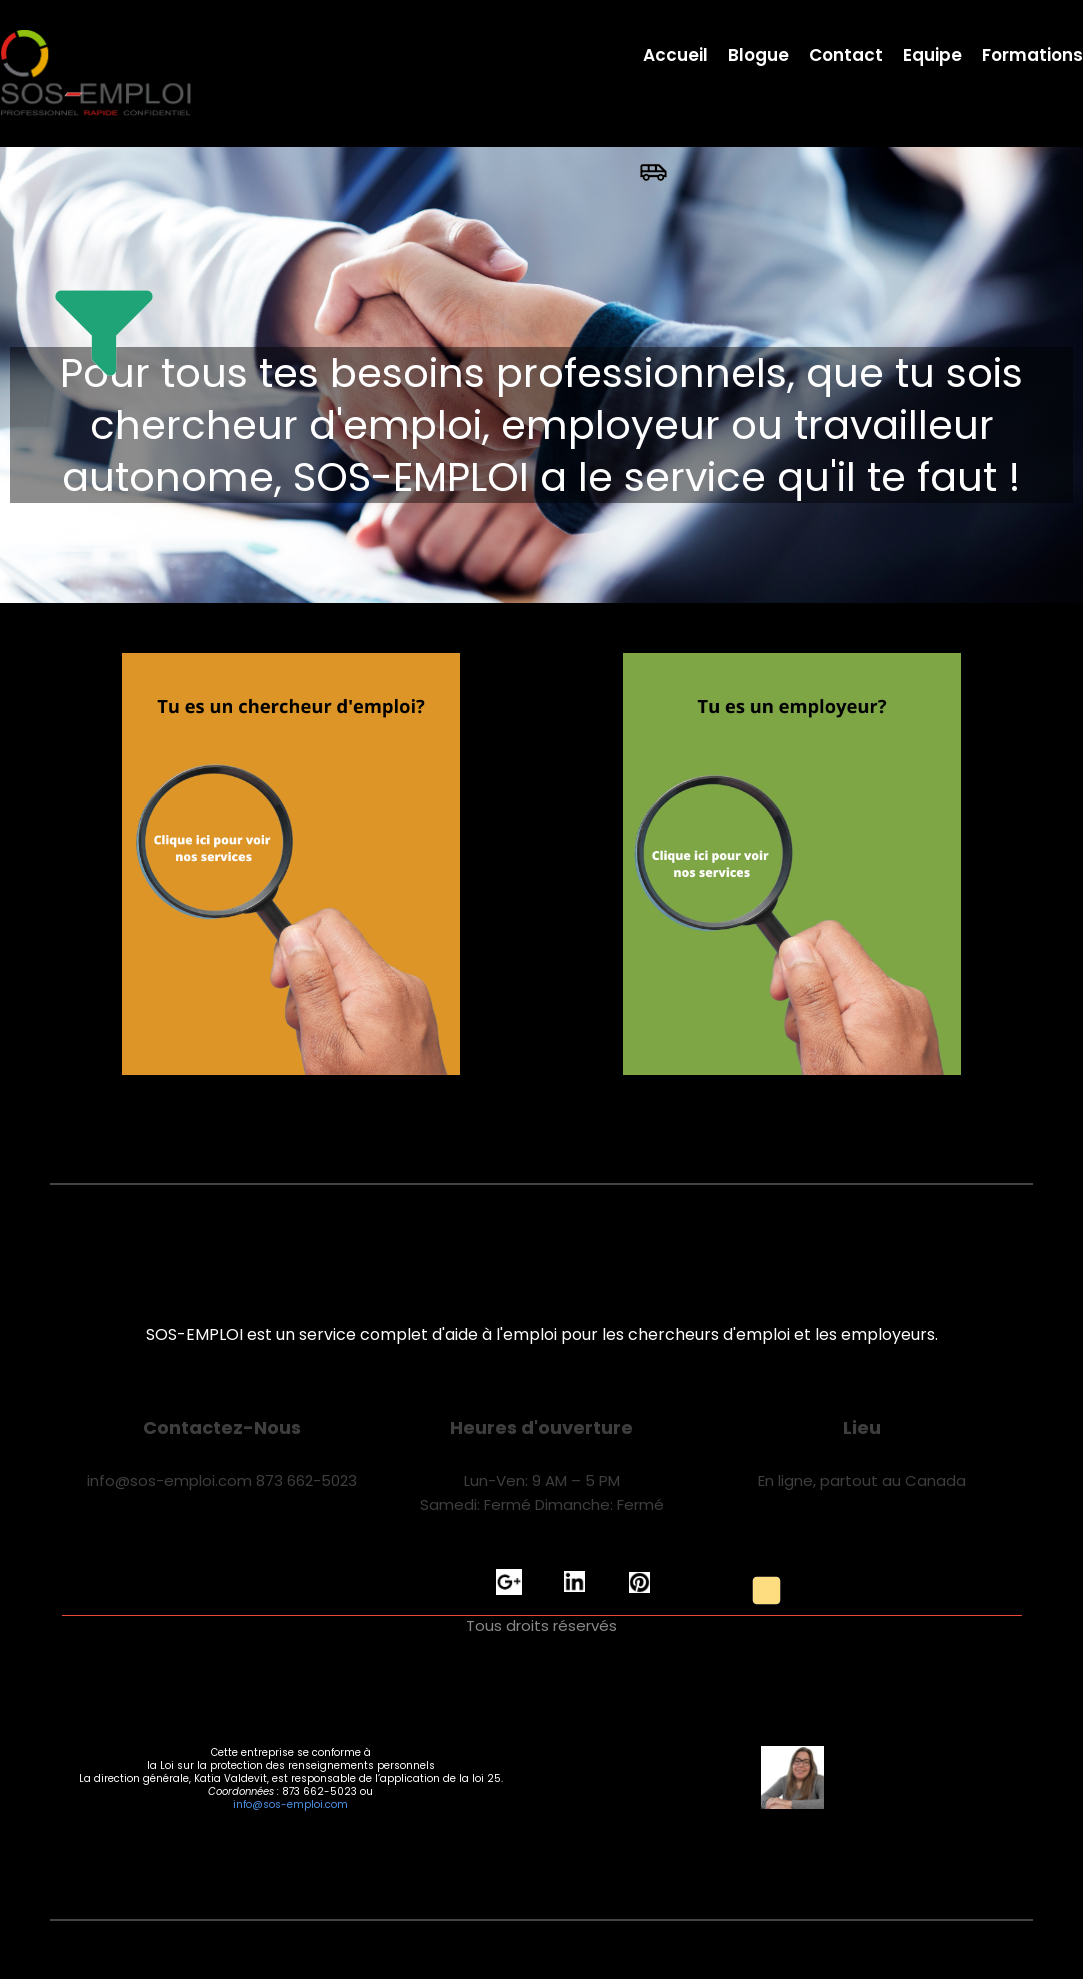 The height and width of the screenshot is (1981, 1083). What do you see at coordinates (104, 327) in the screenshot?
I see `filter or sort content` at bounding box center [104, 327].